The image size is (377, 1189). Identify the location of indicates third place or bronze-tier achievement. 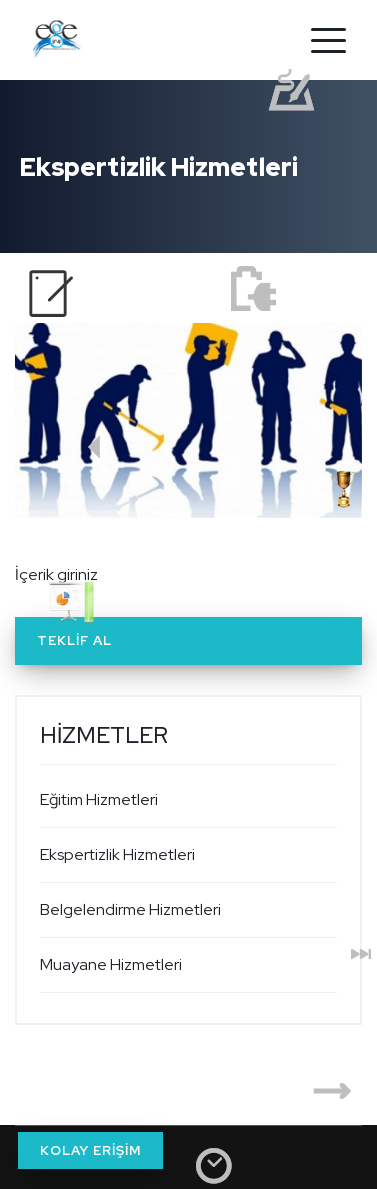
(345, 489).